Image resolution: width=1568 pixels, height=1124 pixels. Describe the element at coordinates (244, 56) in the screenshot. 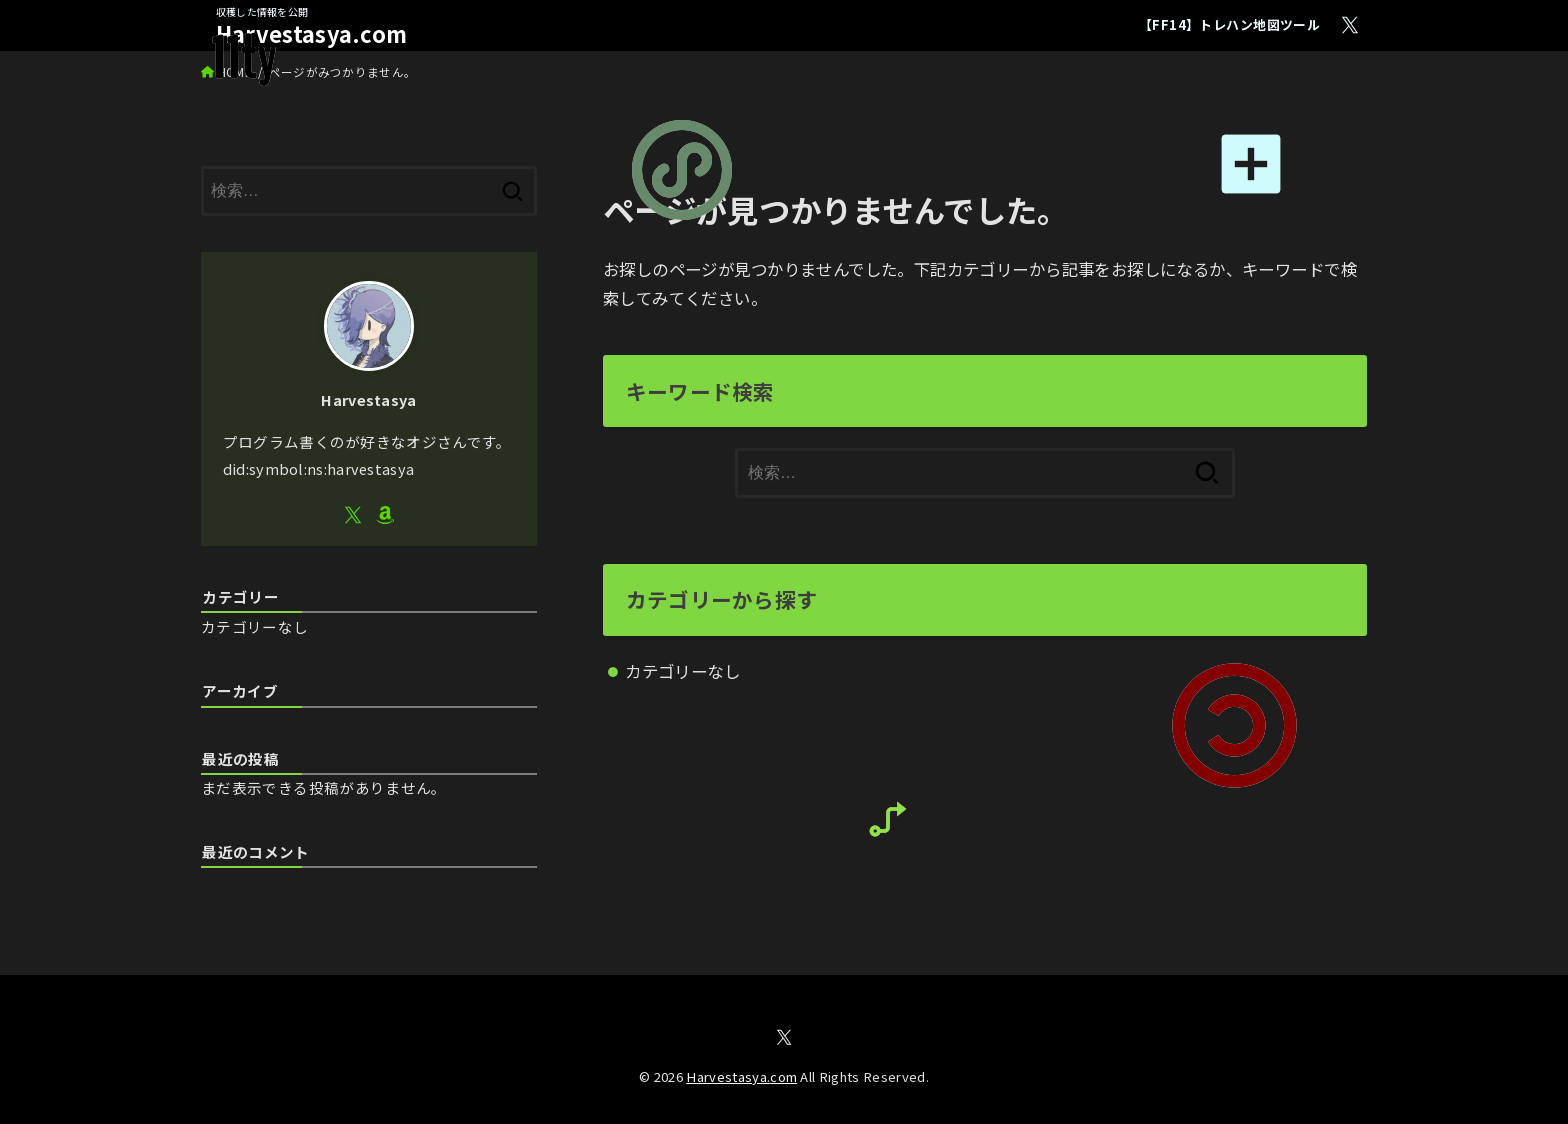

I see `11ty (Eleventy) static site generator logo` at that location.